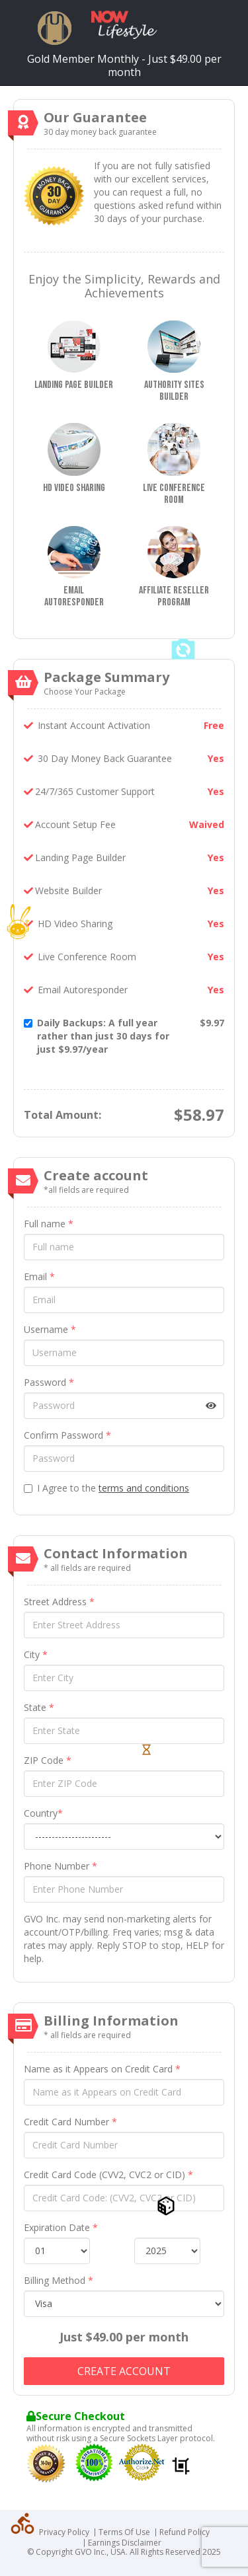 This screenshot has width=248, height=2576. Describe the element at coordinates (54, 28) in the screenshot. I see `open mumble voice chat application` at that location.